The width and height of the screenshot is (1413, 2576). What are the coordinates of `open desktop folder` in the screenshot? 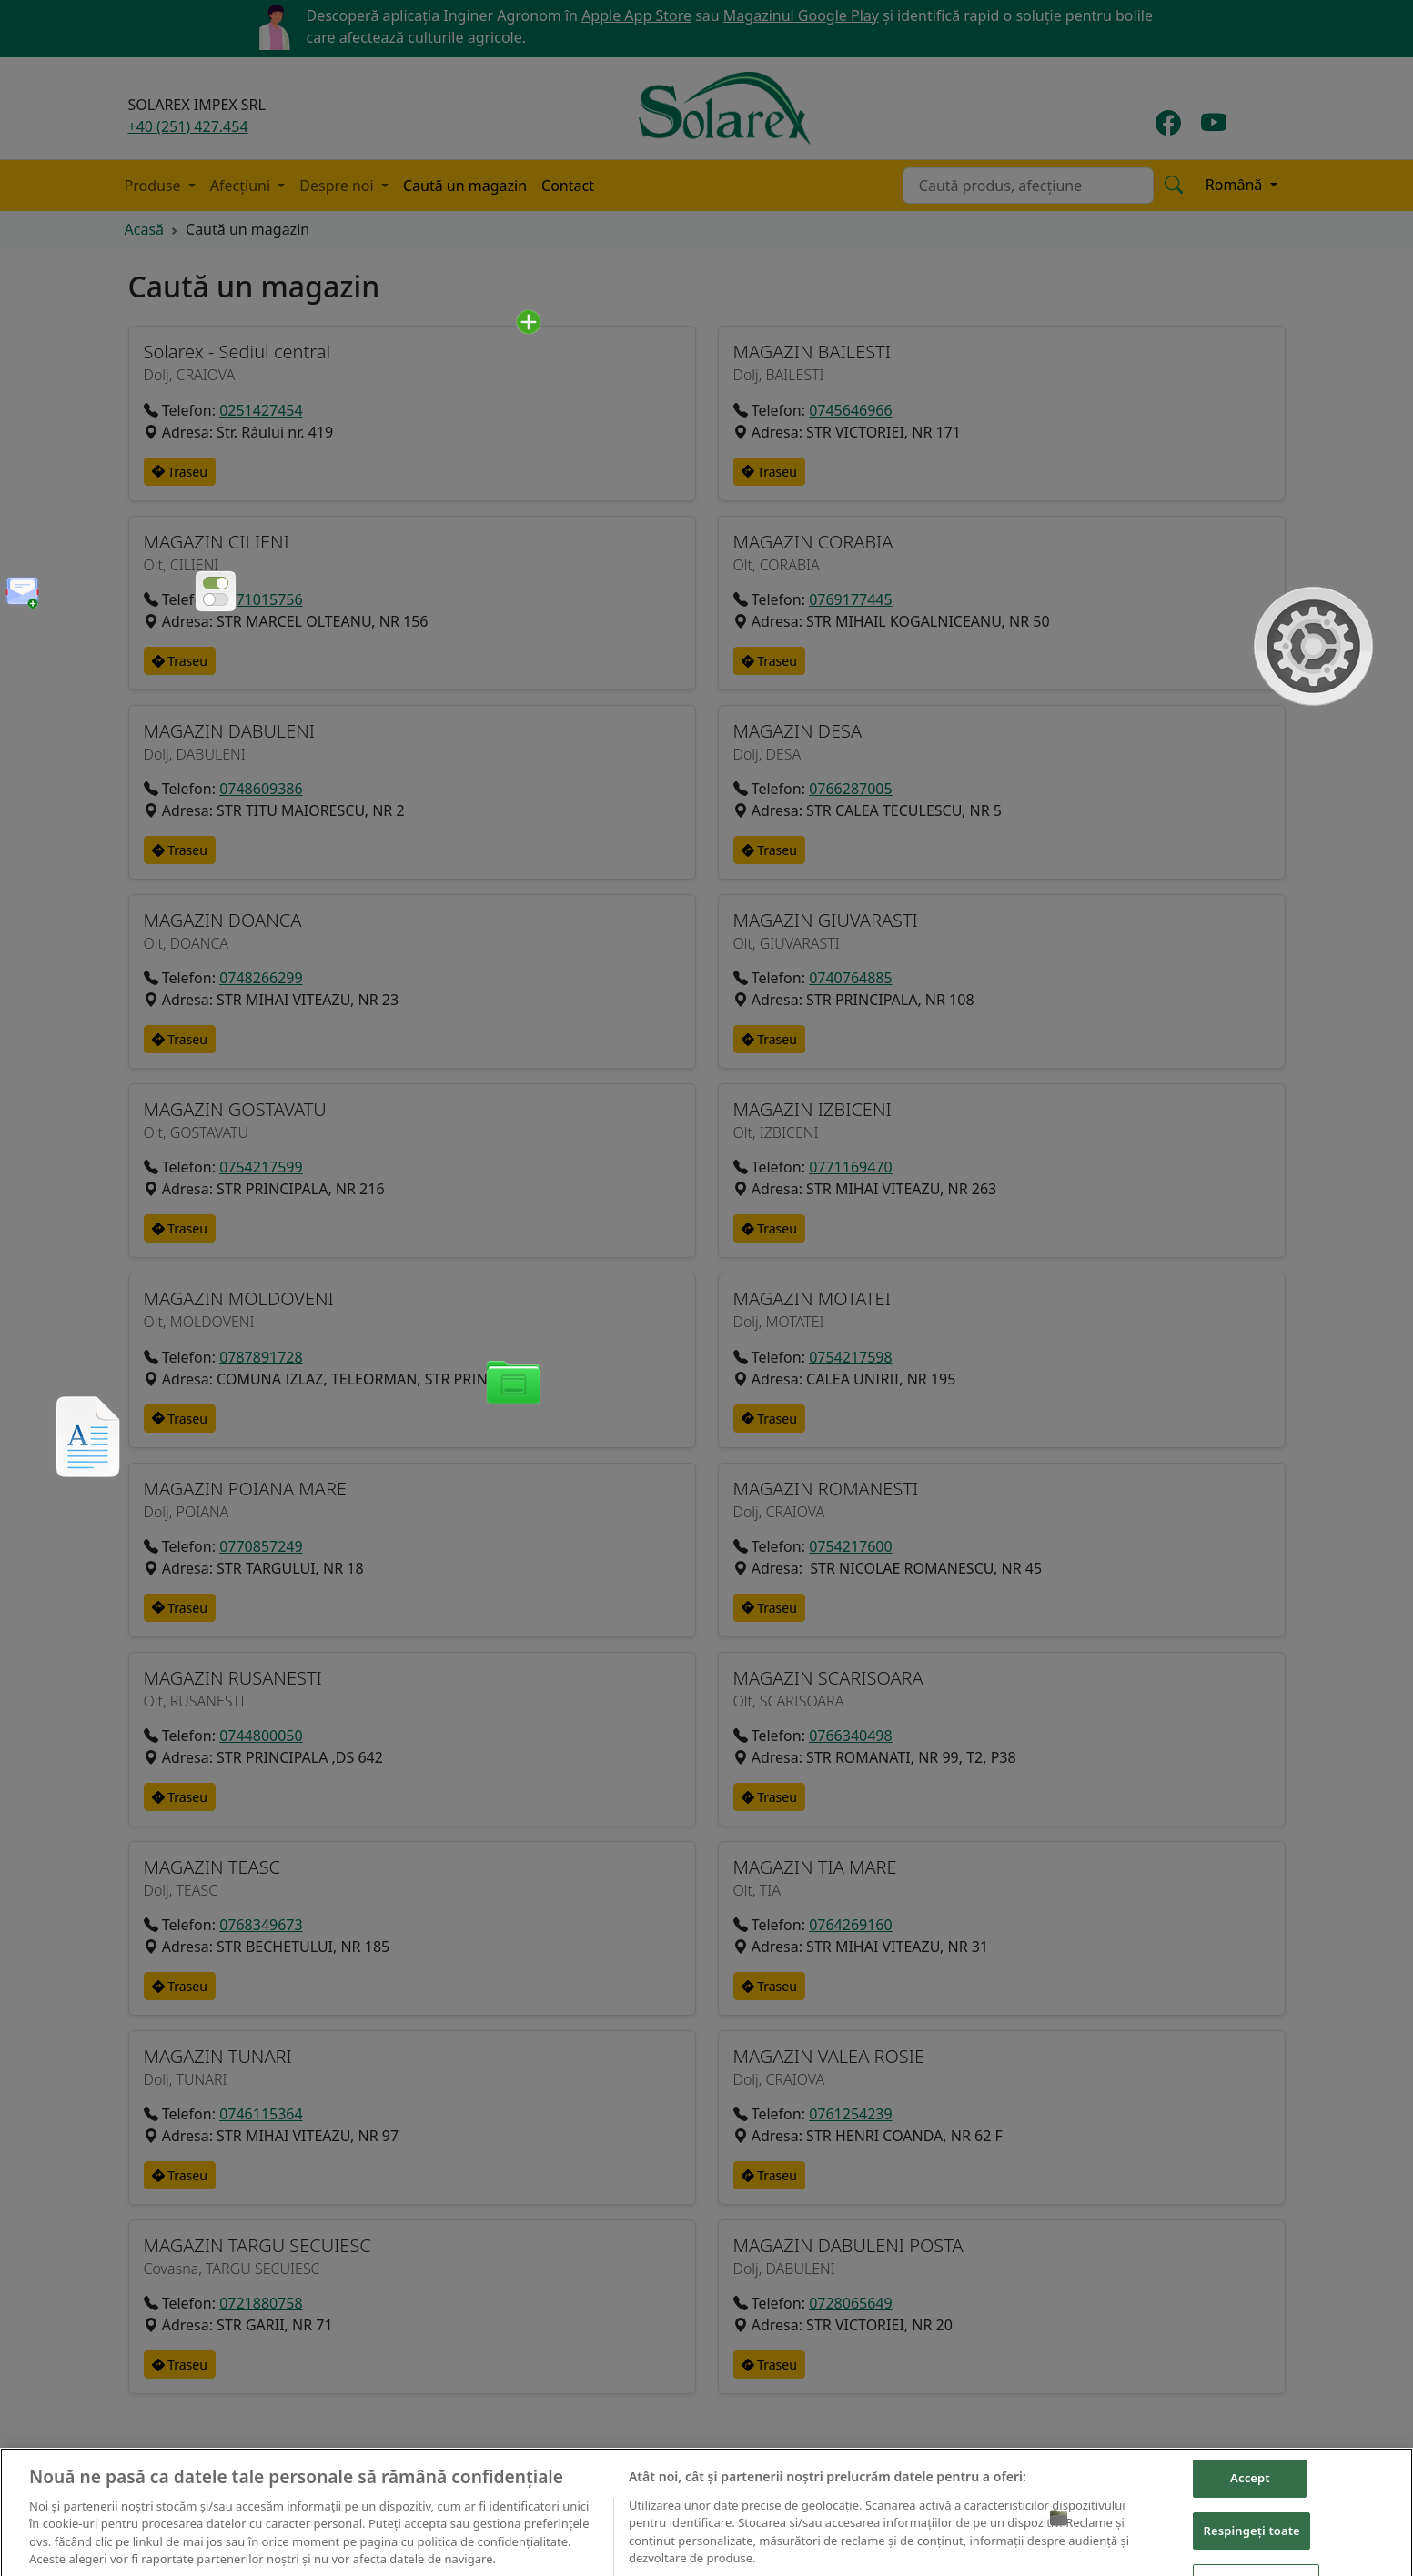 It's located at (513, 1382).